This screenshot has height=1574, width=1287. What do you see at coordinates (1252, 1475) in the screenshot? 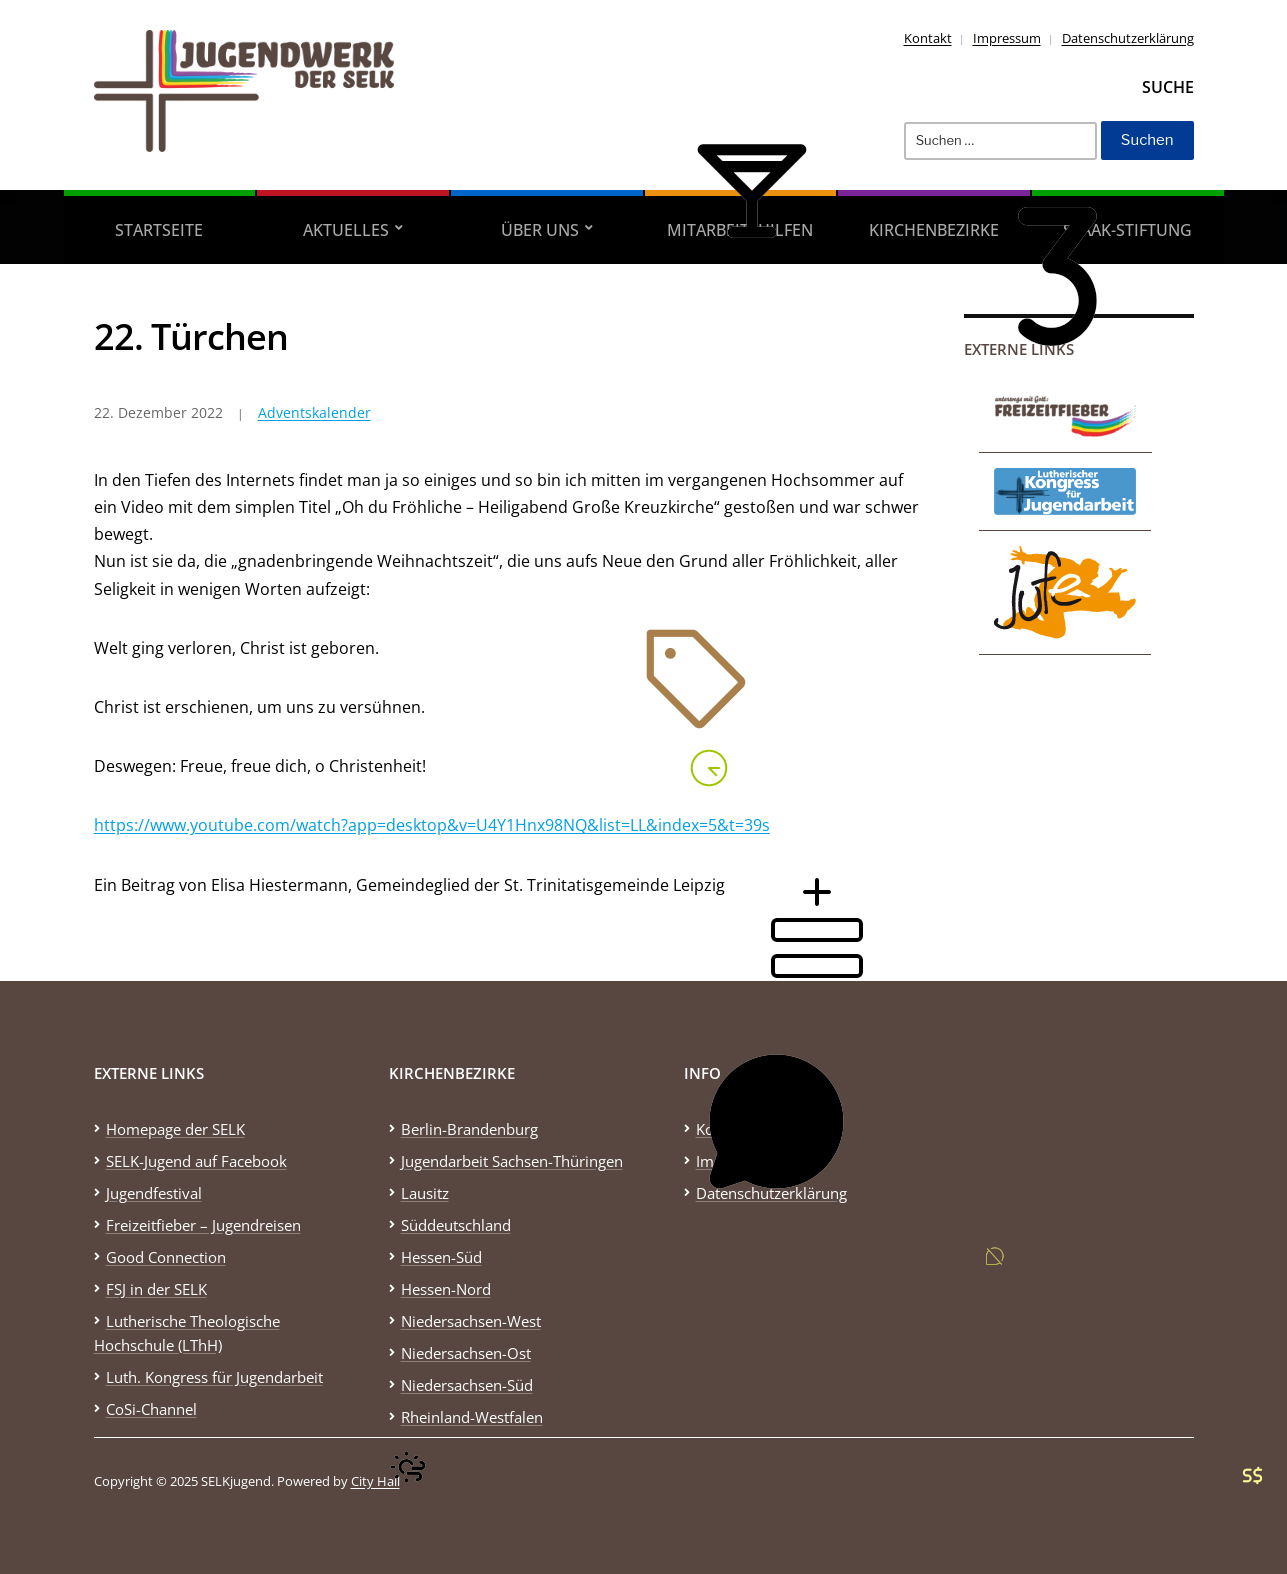
I see `indicates singapore dollar currency` at bounding box center [1252, 1475].